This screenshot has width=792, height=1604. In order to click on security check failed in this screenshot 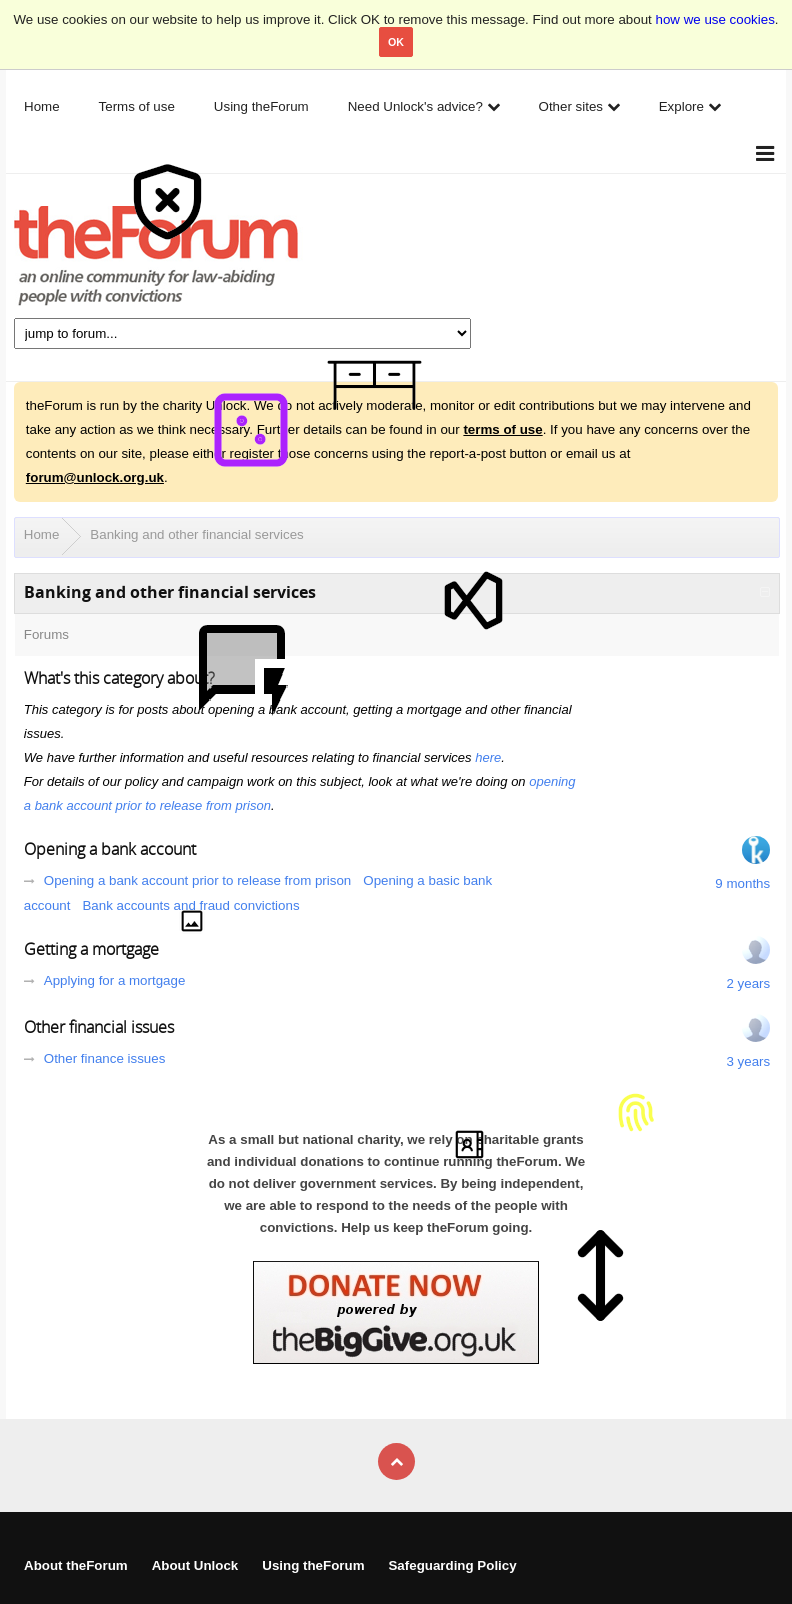, I will do `click(167, 202)`.